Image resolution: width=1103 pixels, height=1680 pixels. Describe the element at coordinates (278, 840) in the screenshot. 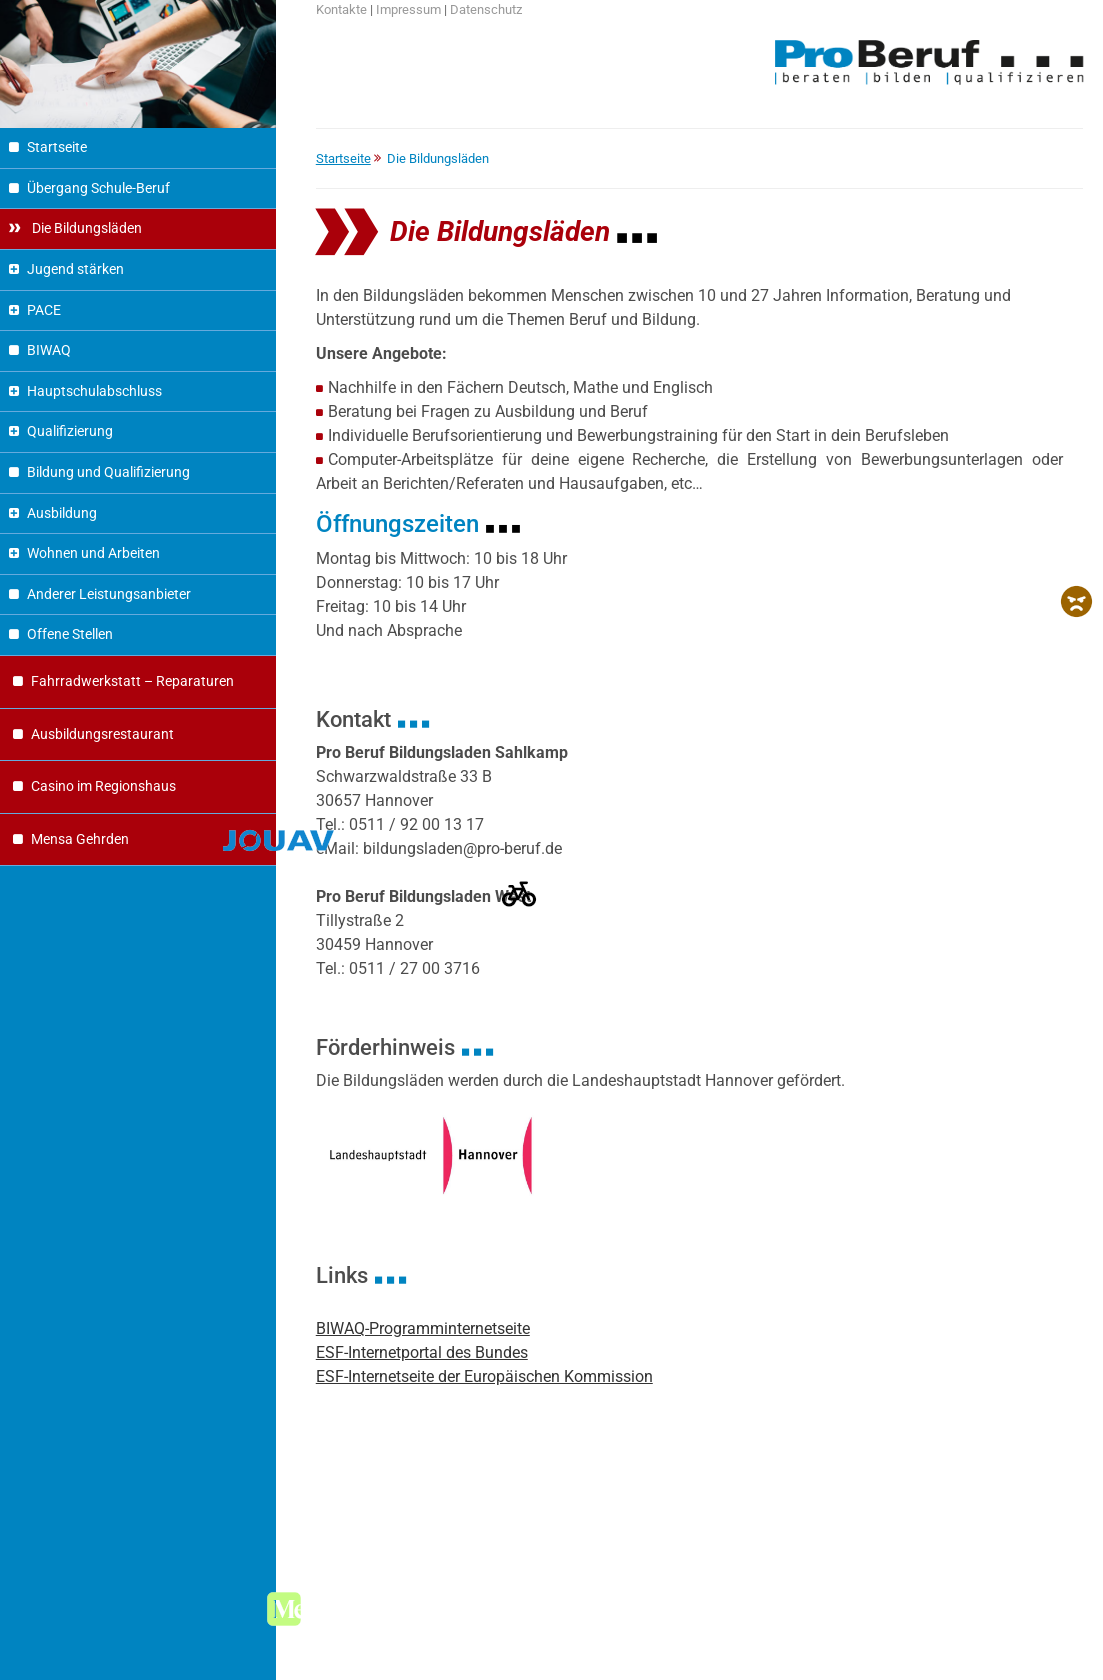

I see `jouav company logo` at that location.